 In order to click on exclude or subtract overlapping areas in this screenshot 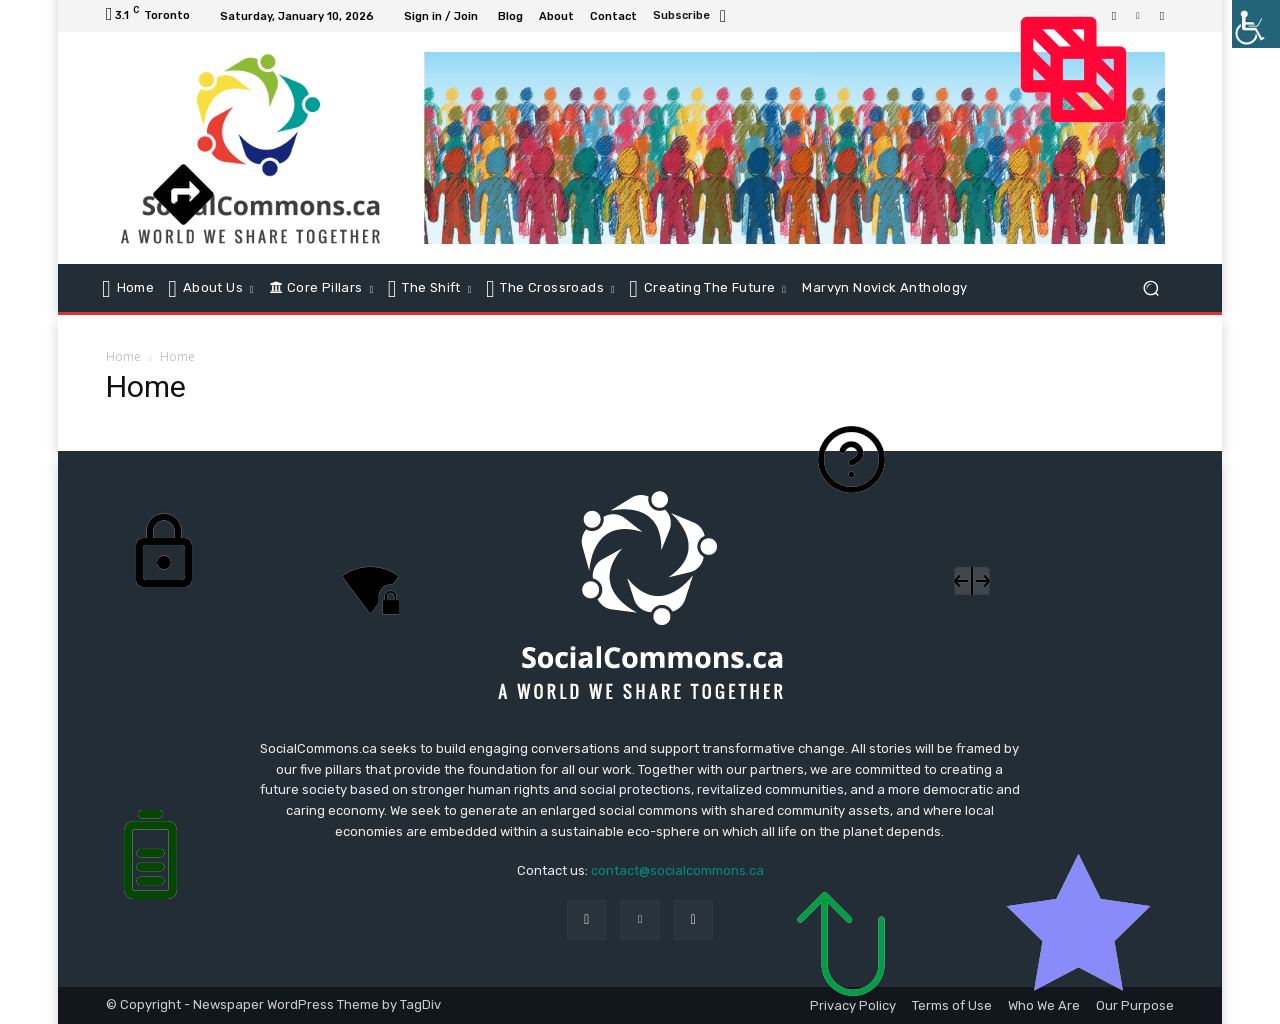, I will do `click(1073, 69)`.